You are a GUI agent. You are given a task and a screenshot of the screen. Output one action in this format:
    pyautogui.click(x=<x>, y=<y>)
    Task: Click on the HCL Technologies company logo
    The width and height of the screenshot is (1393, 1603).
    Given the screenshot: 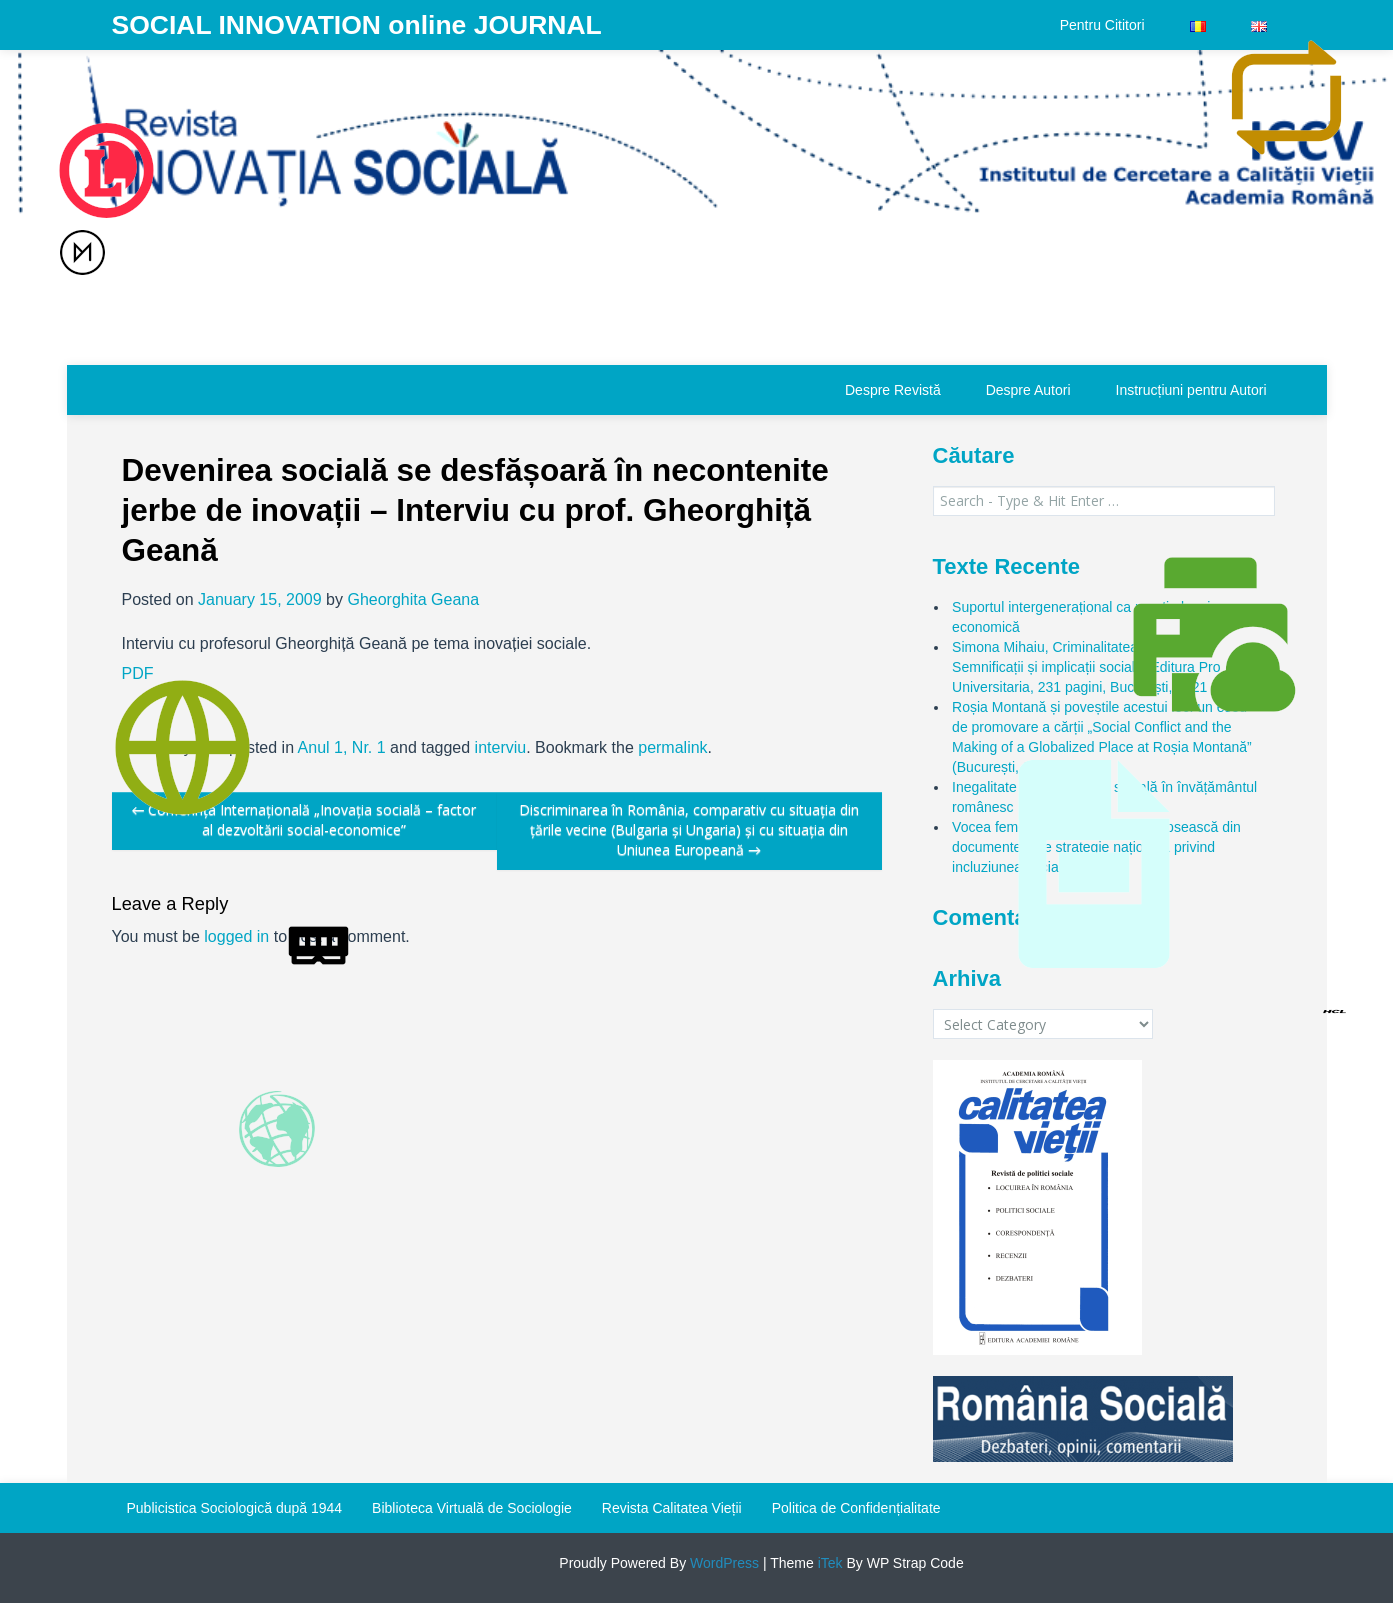 What is the action you would take?
    pyautogui.click(x=1334, y=1011)
    